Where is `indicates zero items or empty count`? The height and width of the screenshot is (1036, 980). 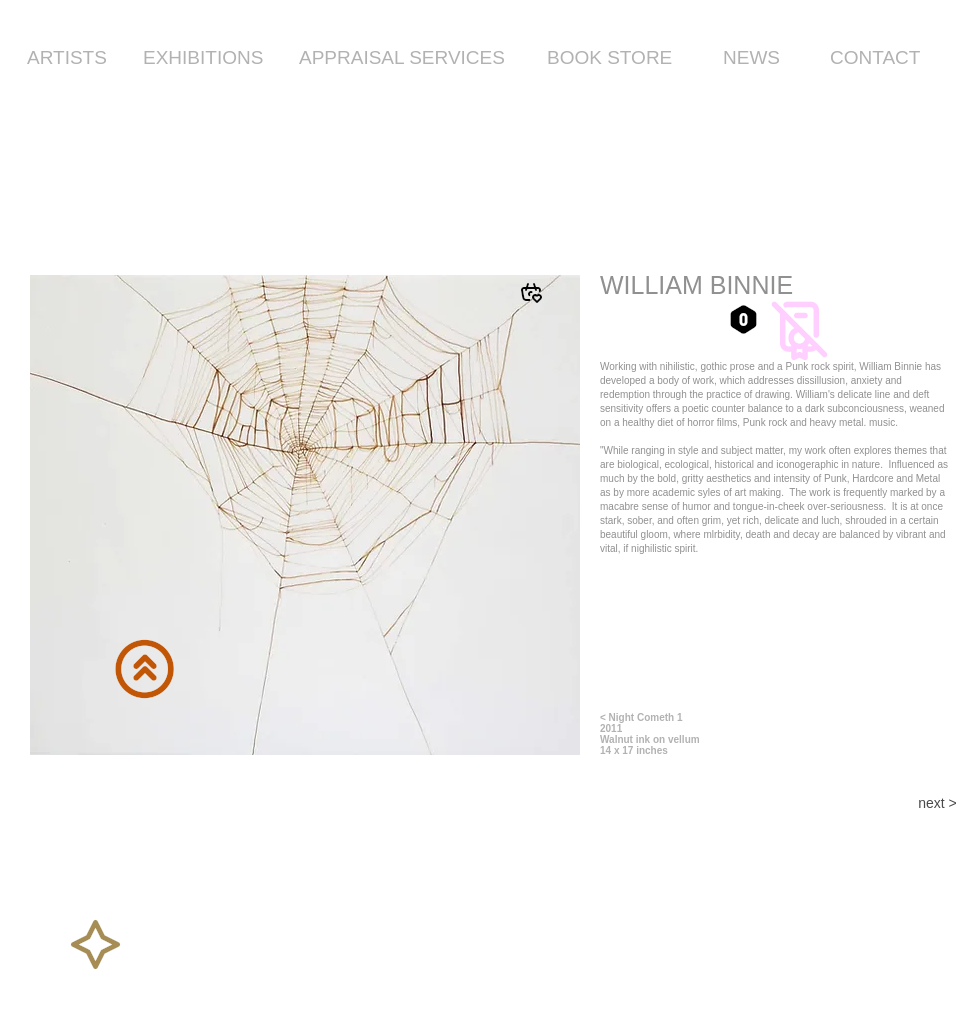 indicates zero items or empty count is located at coordinates (743, 319).